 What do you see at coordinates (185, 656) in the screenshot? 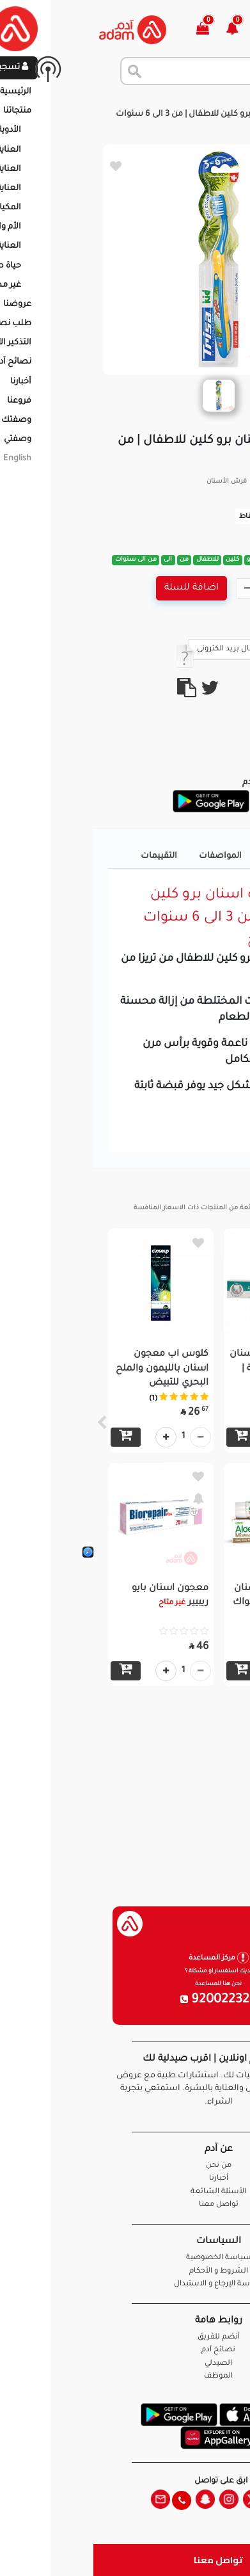
I see `indicates an unrecognized file type` at bounding box center [185, 656].